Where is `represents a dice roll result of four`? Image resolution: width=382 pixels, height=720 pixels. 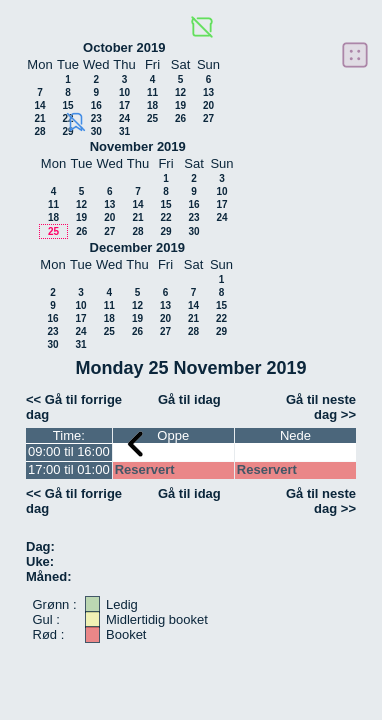
represents a dice roll result of four is located at coordinates (355, 55).